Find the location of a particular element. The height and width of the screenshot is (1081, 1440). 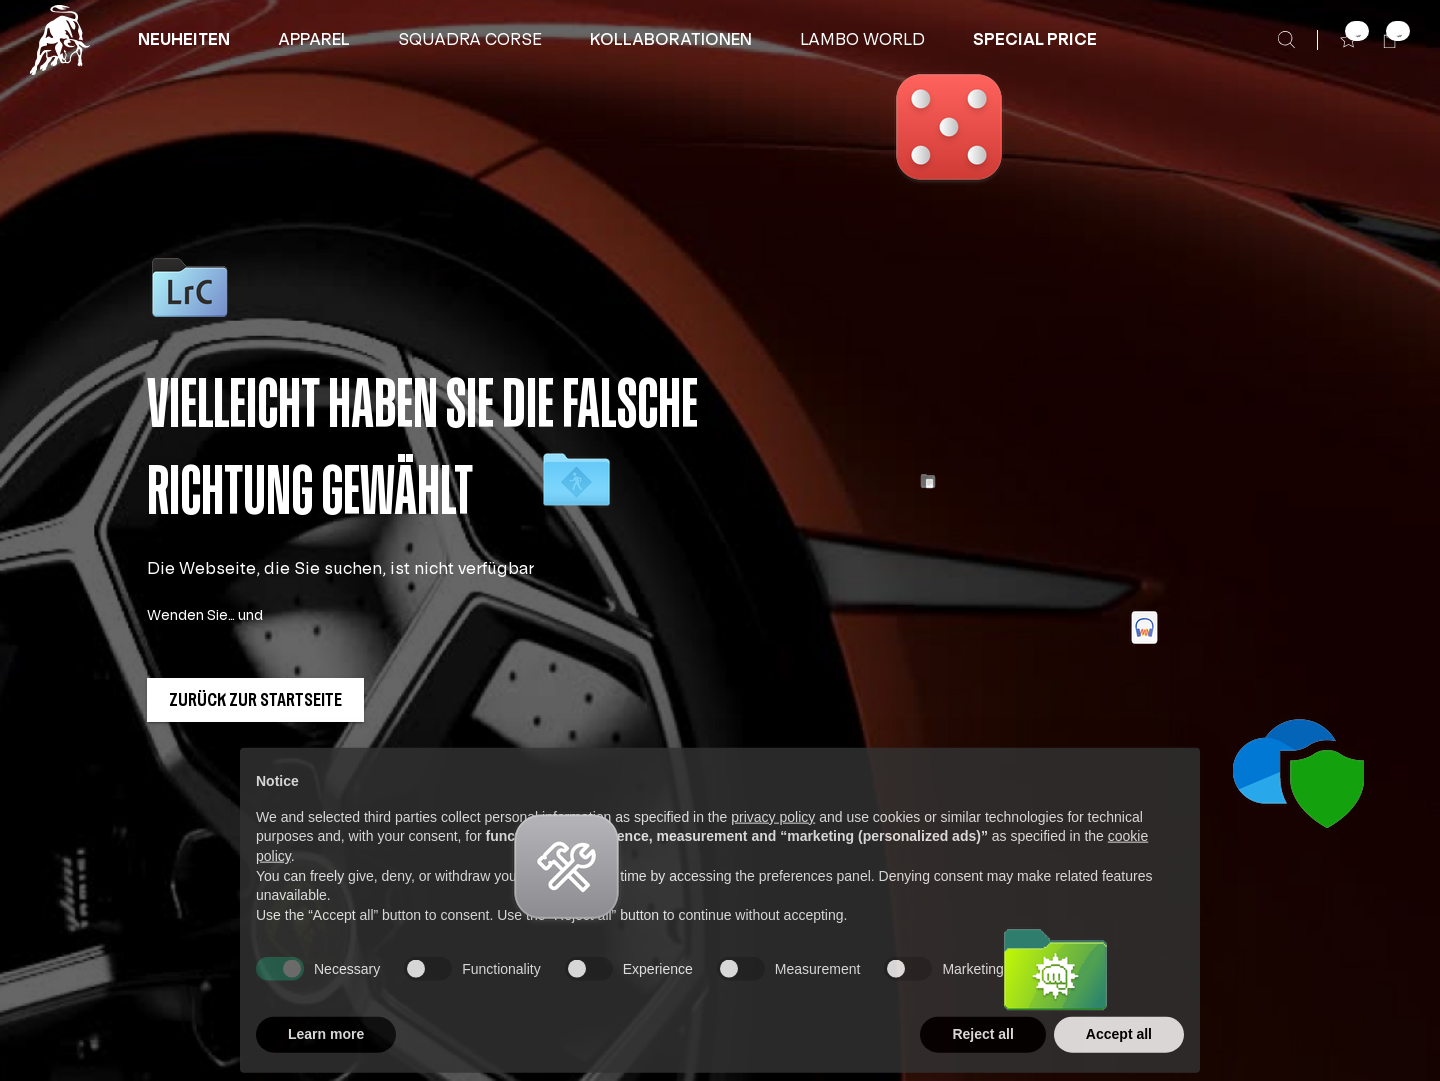

OneDrive file protected by cloud security is located at coordinates (1298, 762).